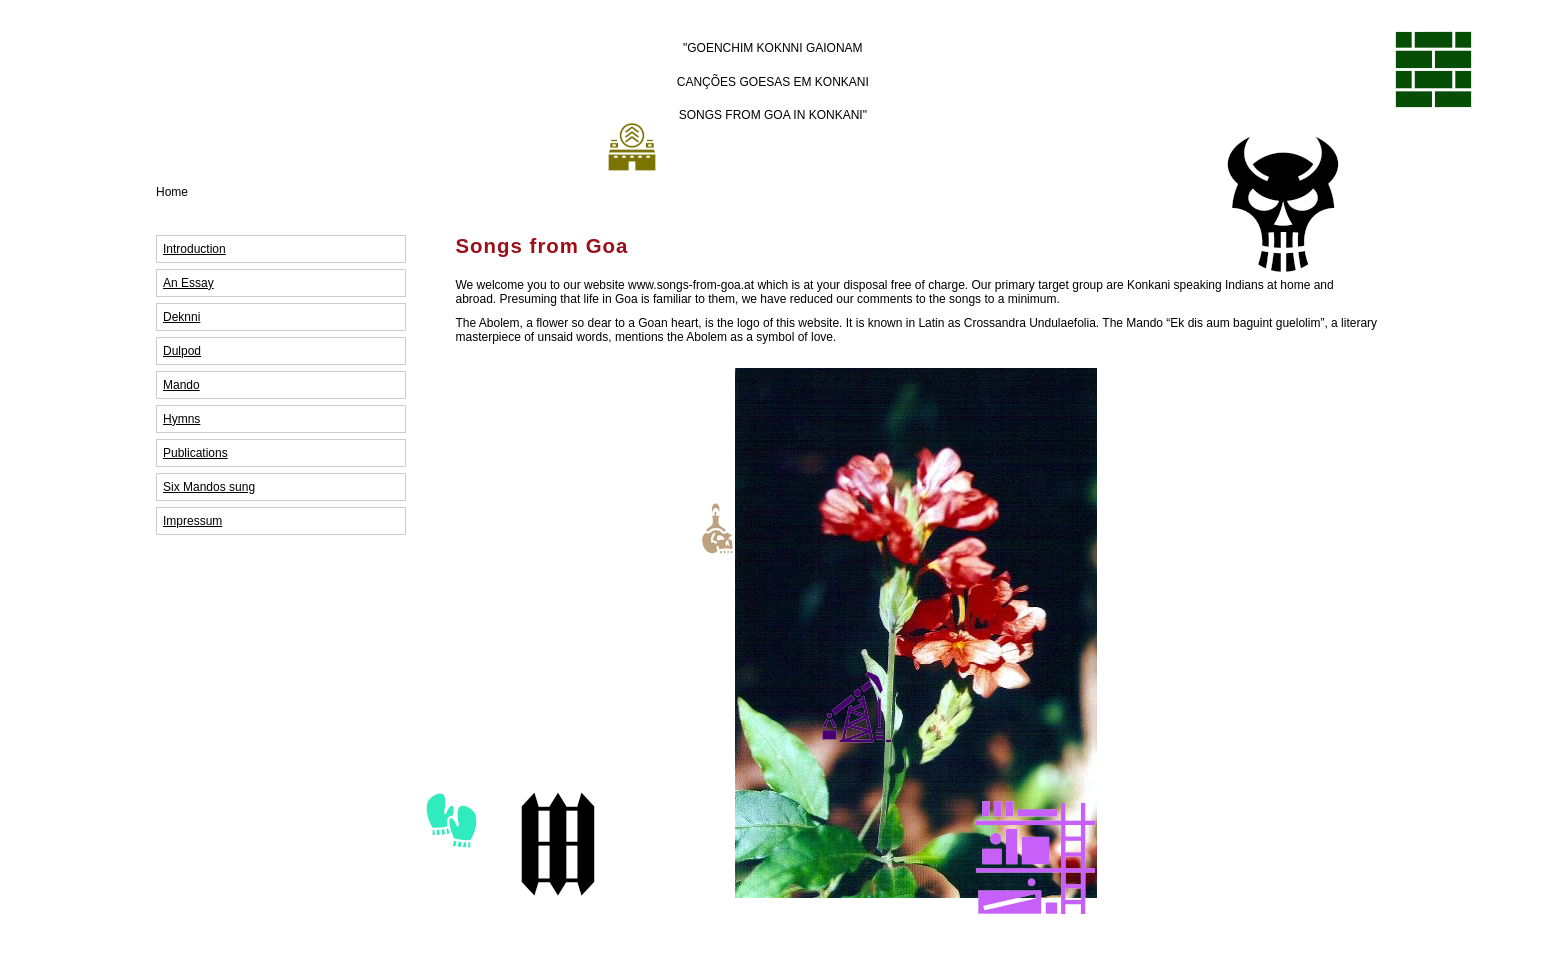 This screenshot has height=970, width=1560. What do you see at coordinates (451, 820) in the screenshot?
I see `winter gear or cold weather equipment category` at bounding box center [451, 820].